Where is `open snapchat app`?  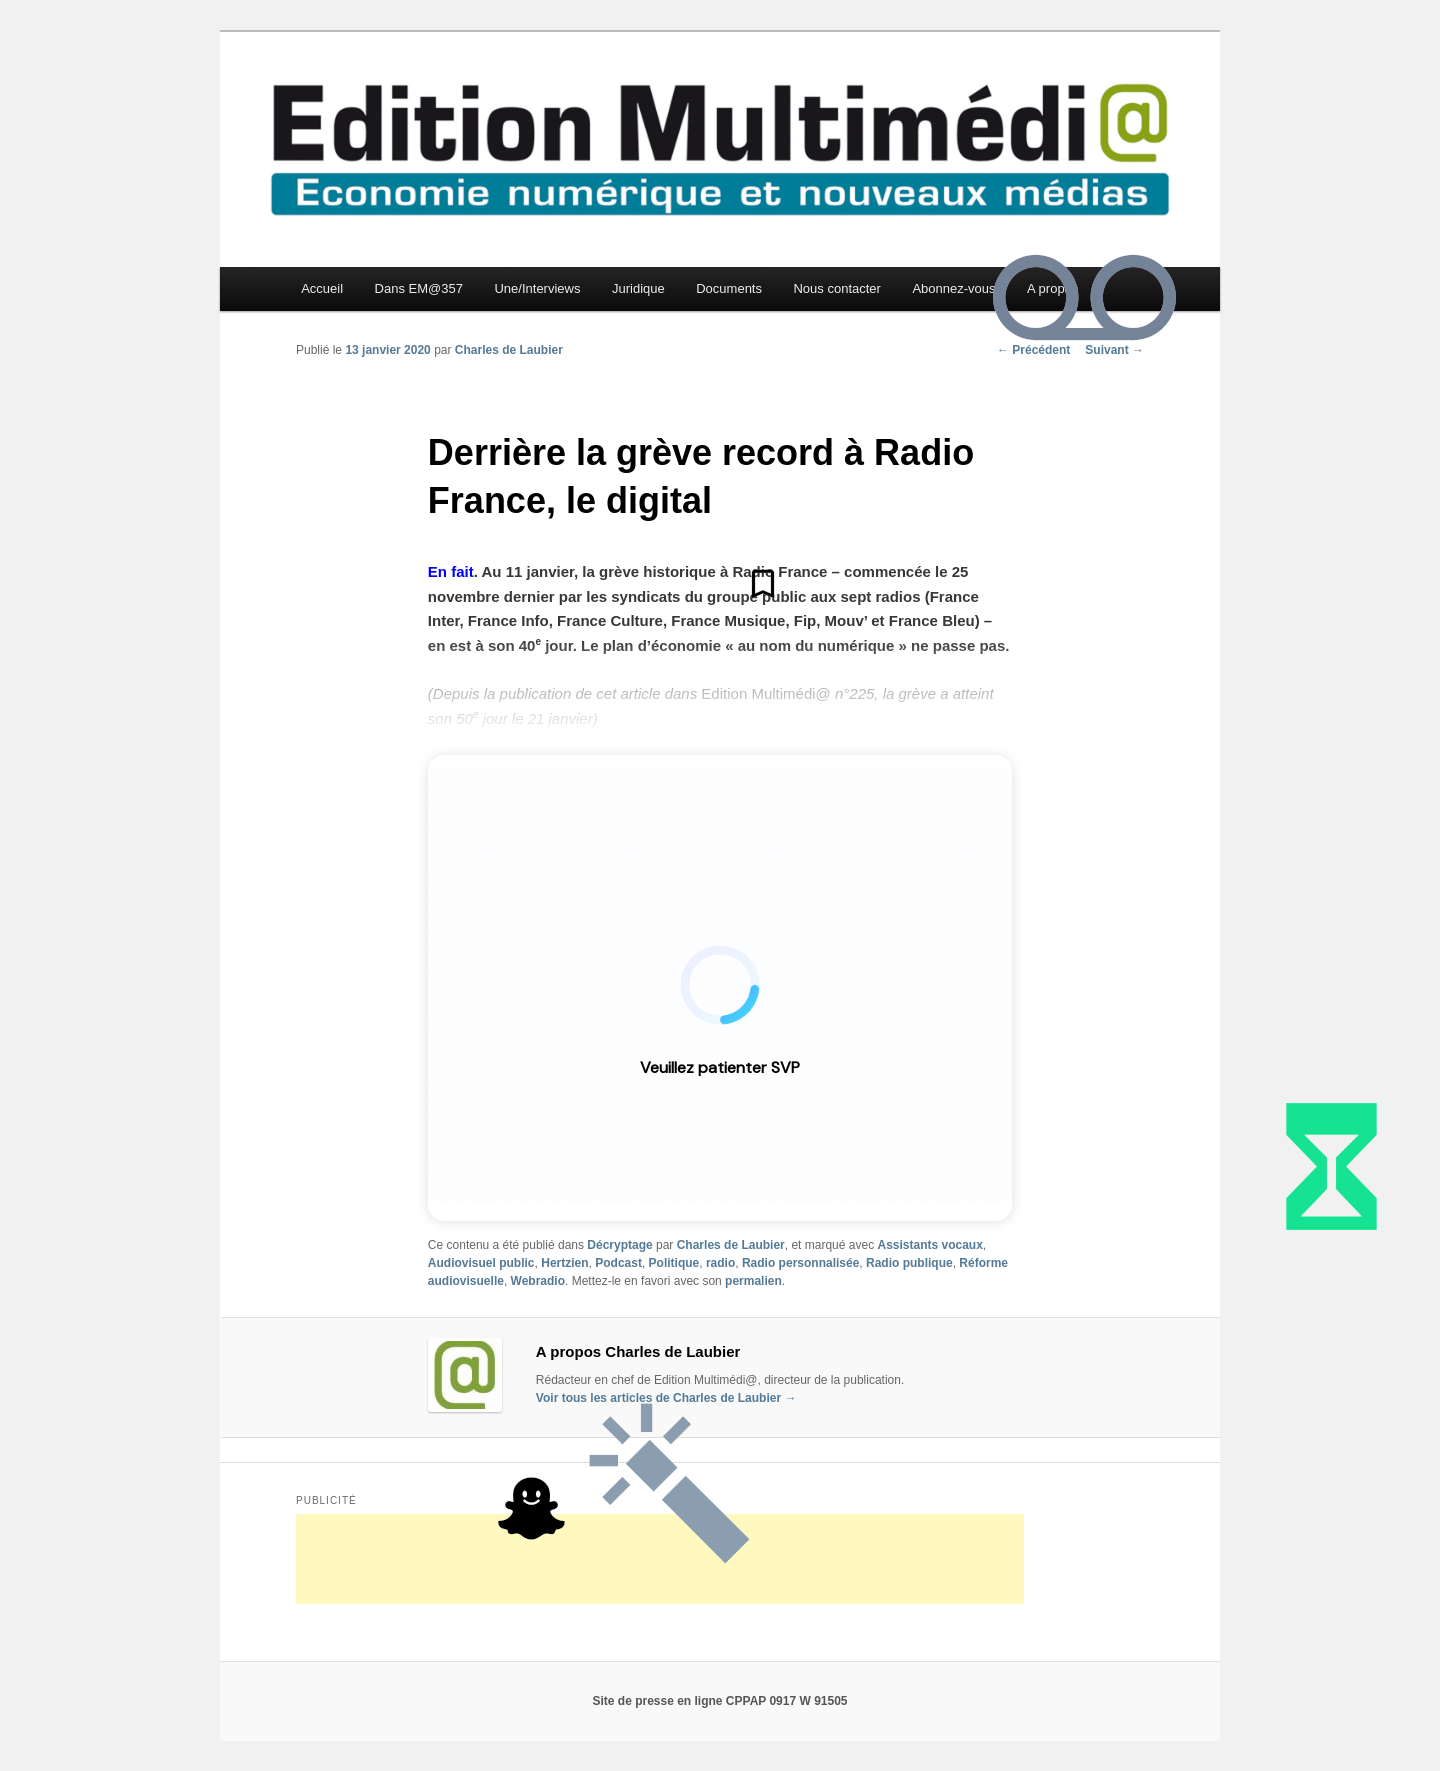
open snapchat app is located at coordinates (531, 1508).